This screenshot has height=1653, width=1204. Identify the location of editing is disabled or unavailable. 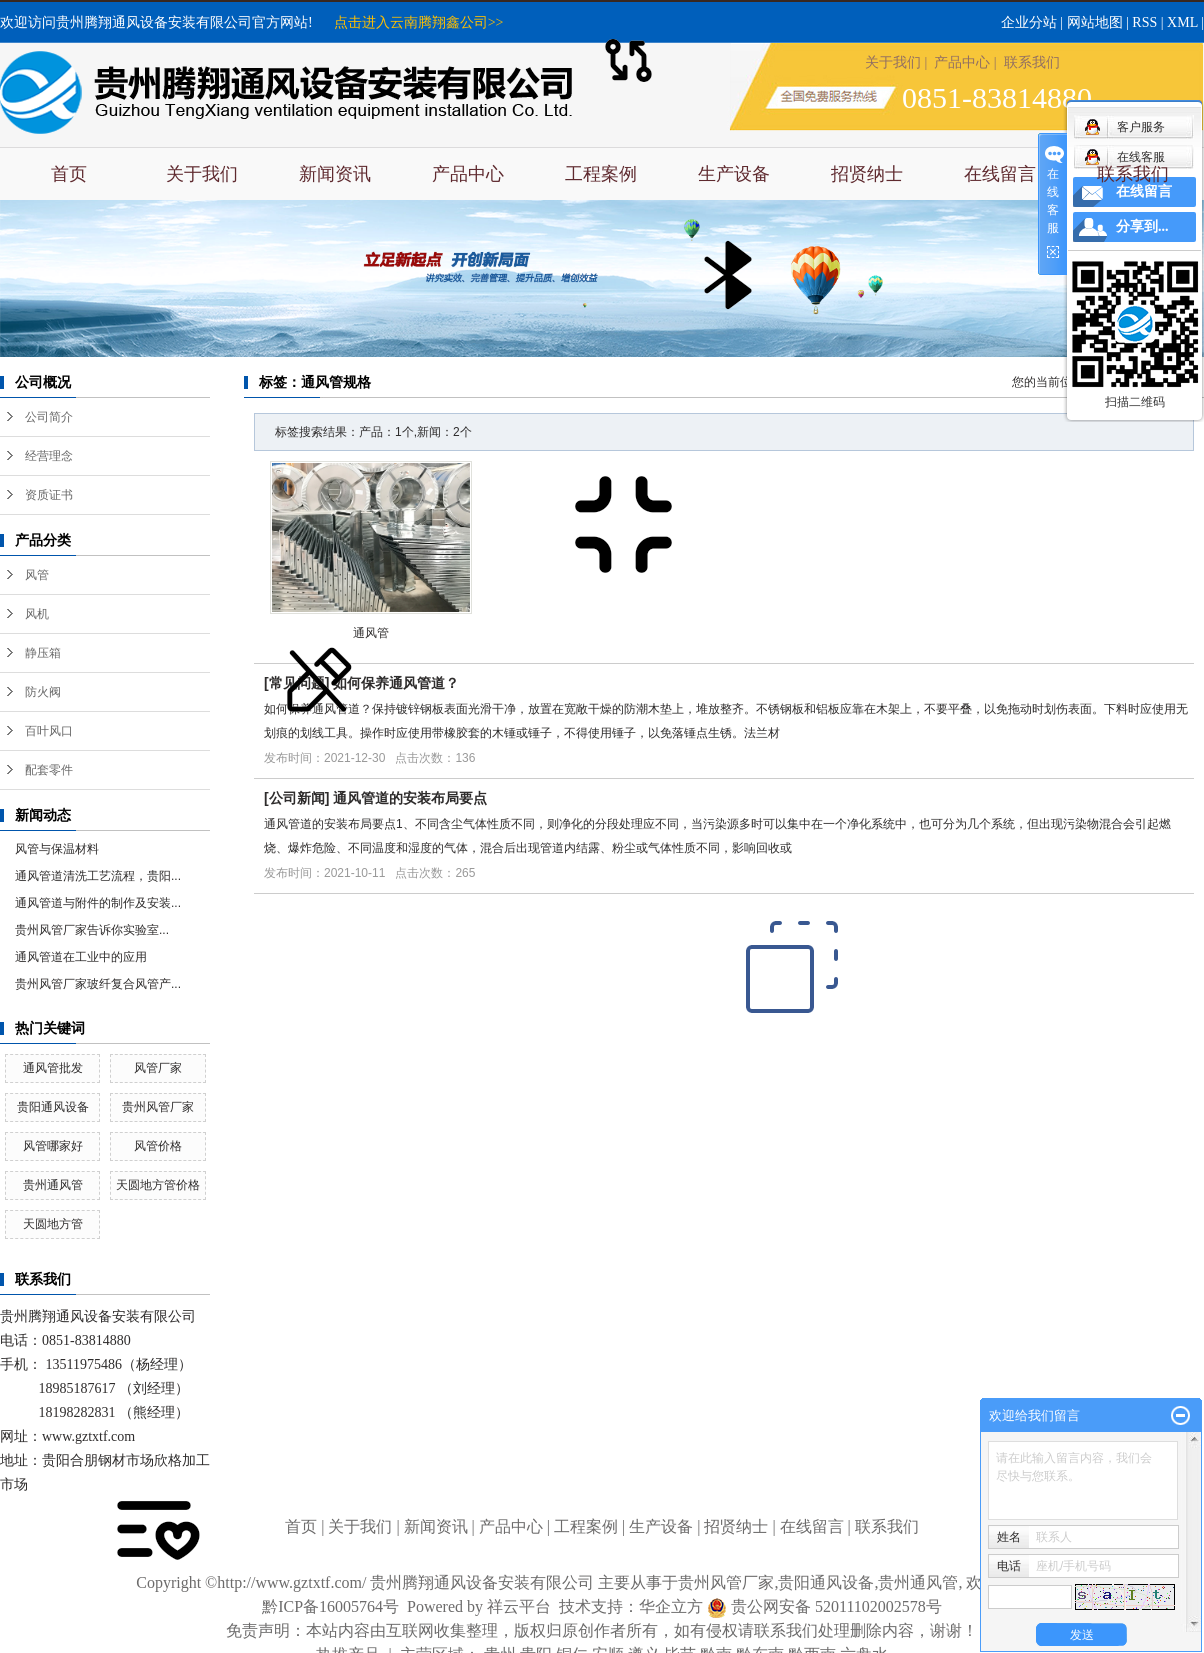
(318, 681).